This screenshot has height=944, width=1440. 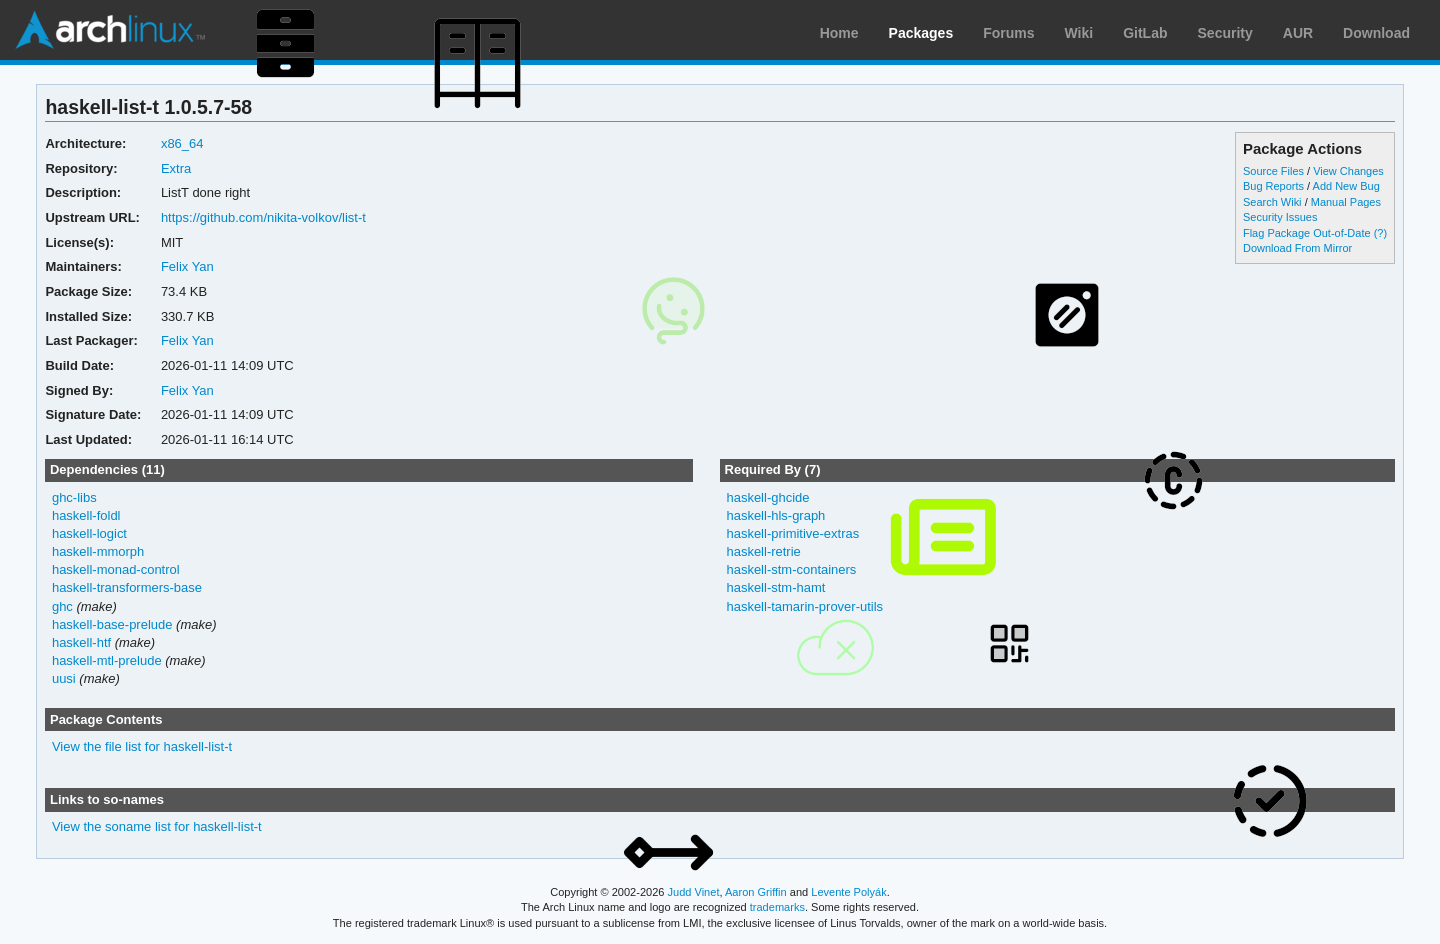 What do you see at coordinates (1009, 643) in the screenshot?
I see `scan or generate a qr code` at bounding box center [1009, 643].